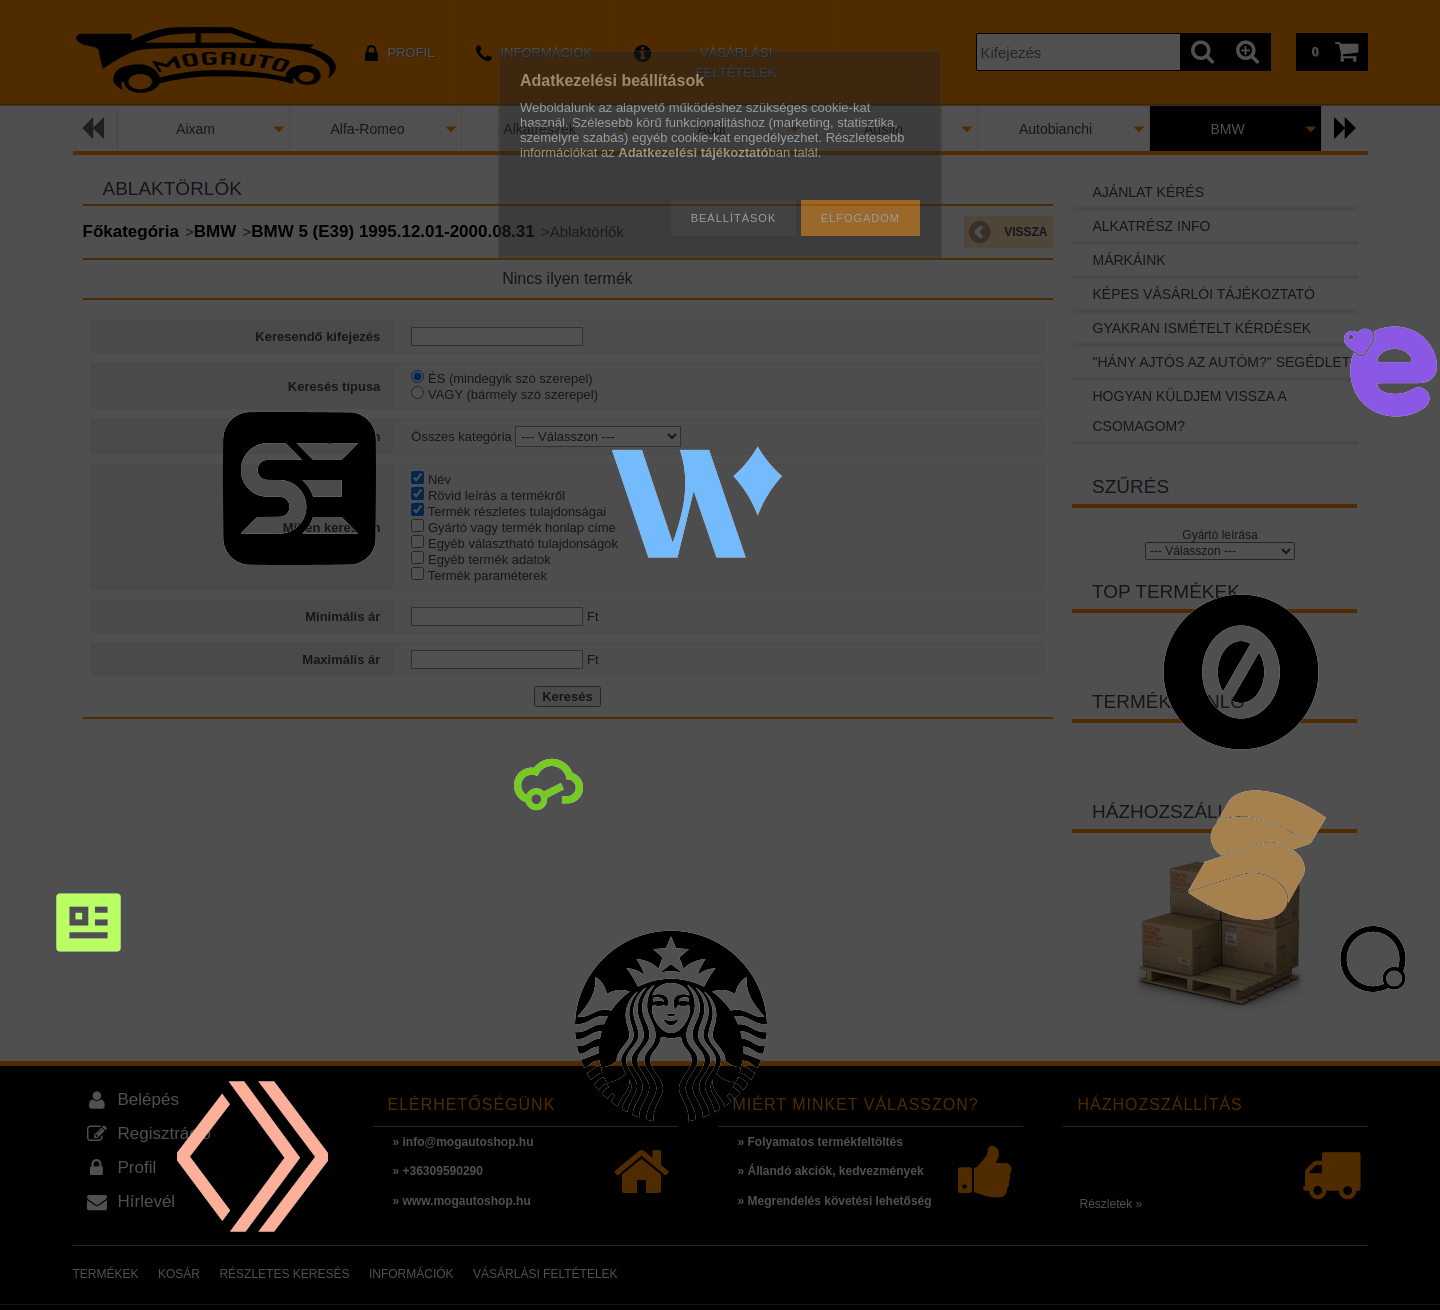  I want to click on open news feed, so click(88, 922).